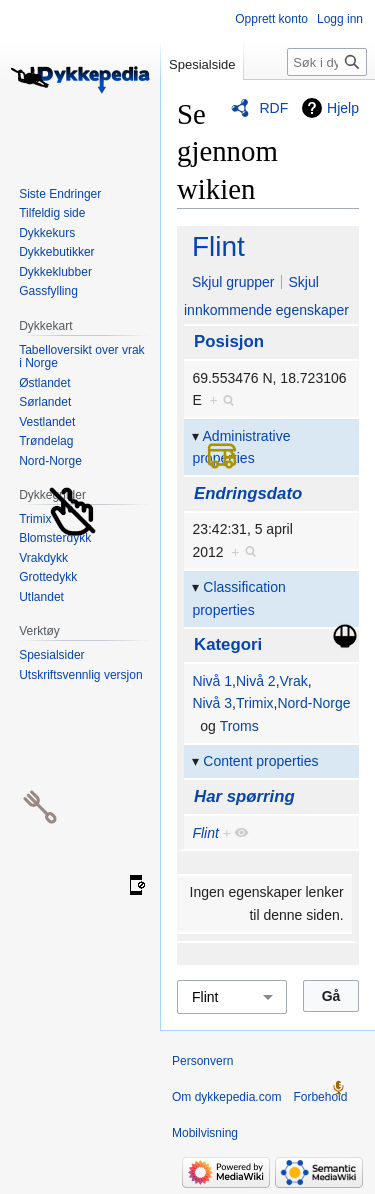  I want to click on browse camper or RV rentals, so click(222, 456).